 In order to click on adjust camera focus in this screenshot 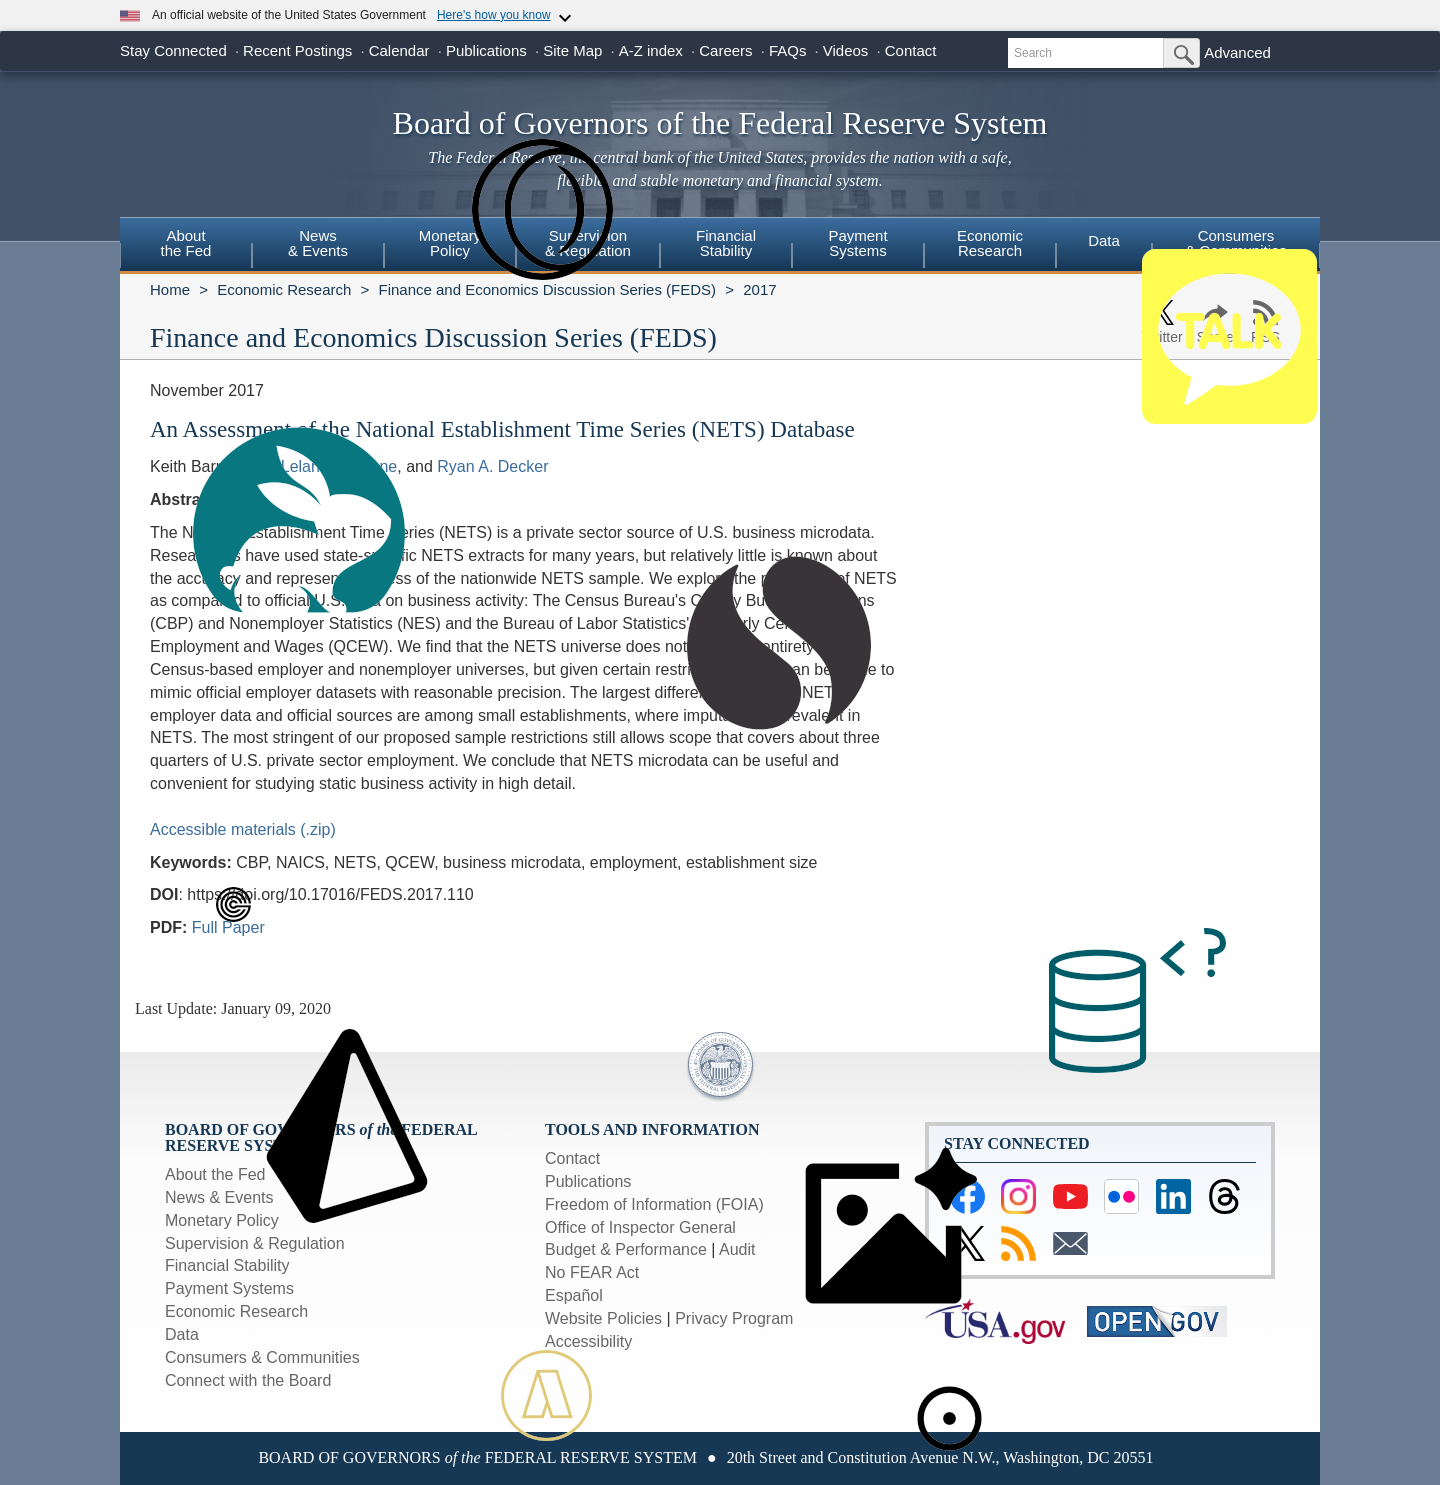, I will do `click(949, 1418)`.